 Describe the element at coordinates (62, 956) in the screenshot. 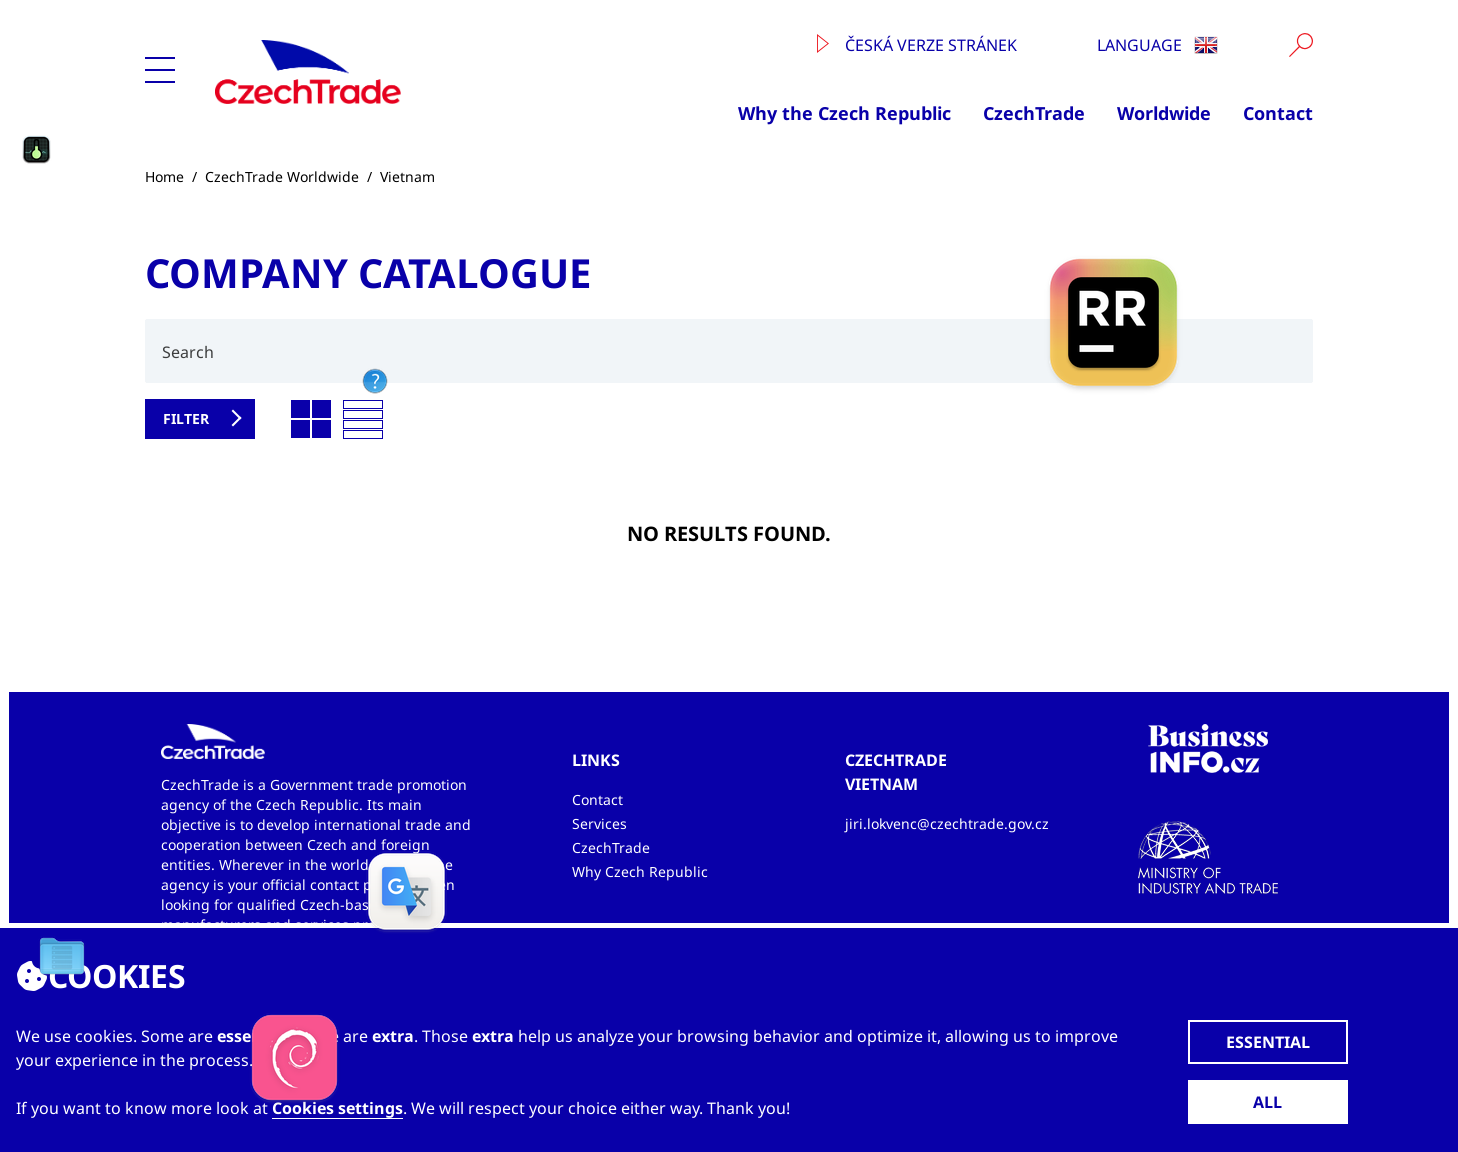

I see `open directory menu panel applet` at that location.